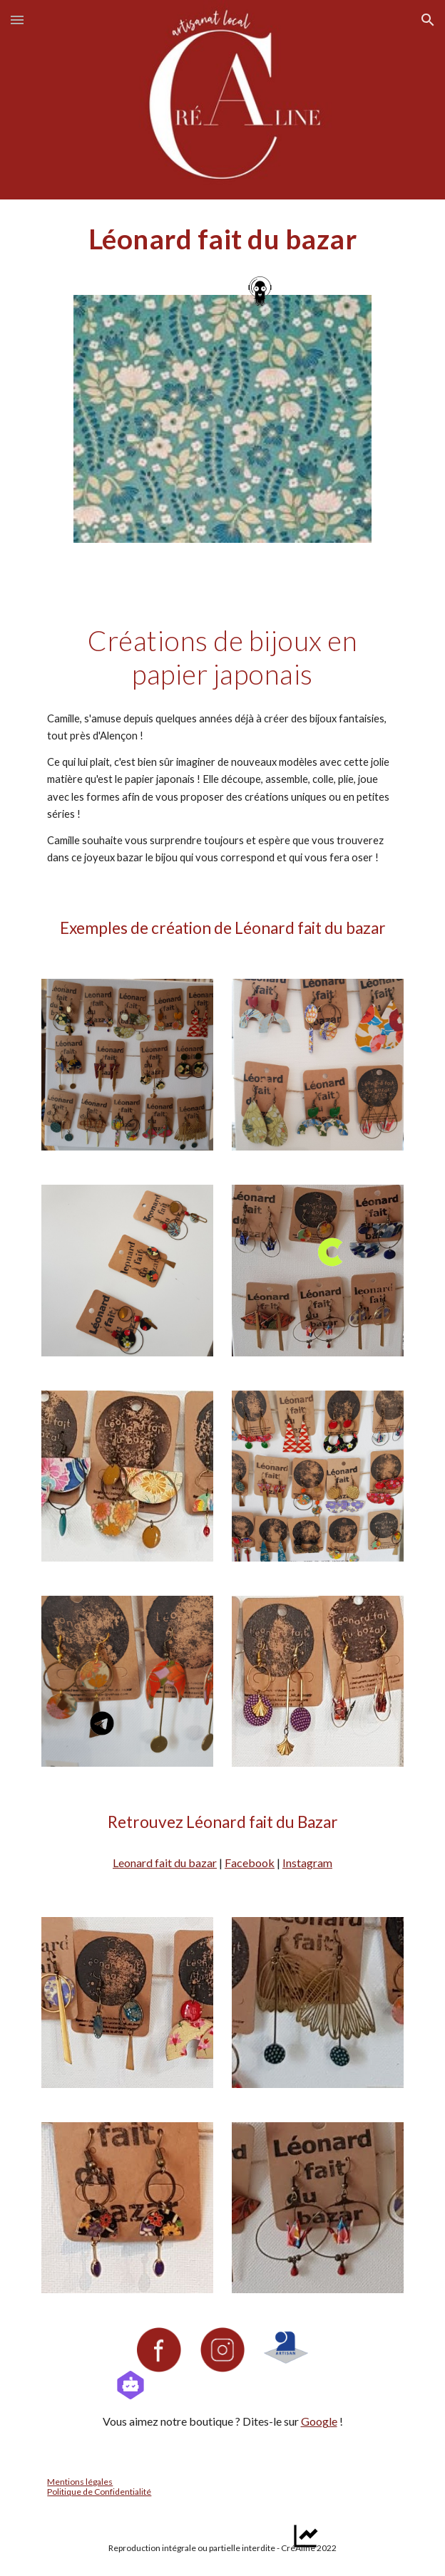 The width and height of the screenshot is (445, 2576). What do you see at coordinates (131, 2385) in the screenshot?
I see `GitHub Dependabot automated dependency updates` at bounding box center [131, 2385].